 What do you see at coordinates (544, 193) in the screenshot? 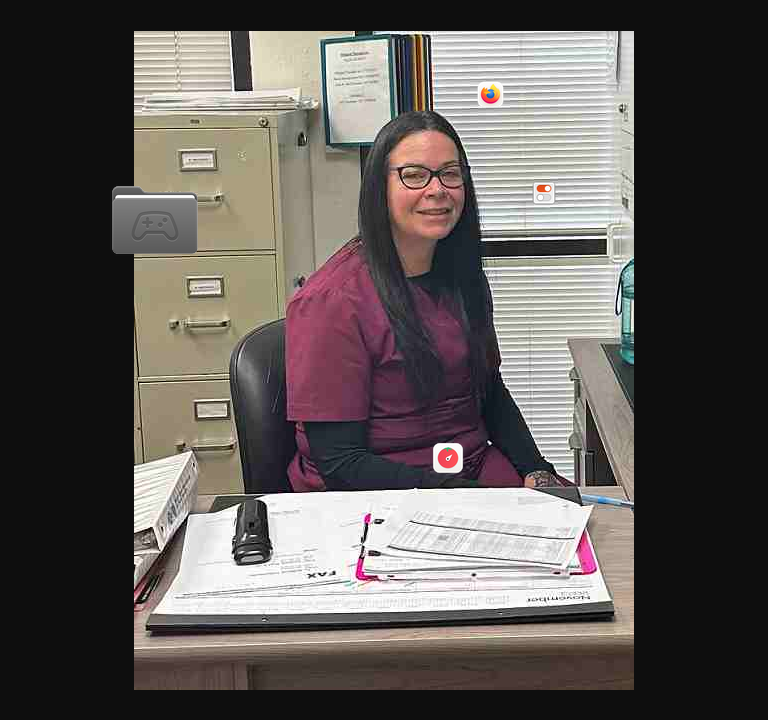
I see `open unity tweak tool settings` at bounding box center [544, 193].